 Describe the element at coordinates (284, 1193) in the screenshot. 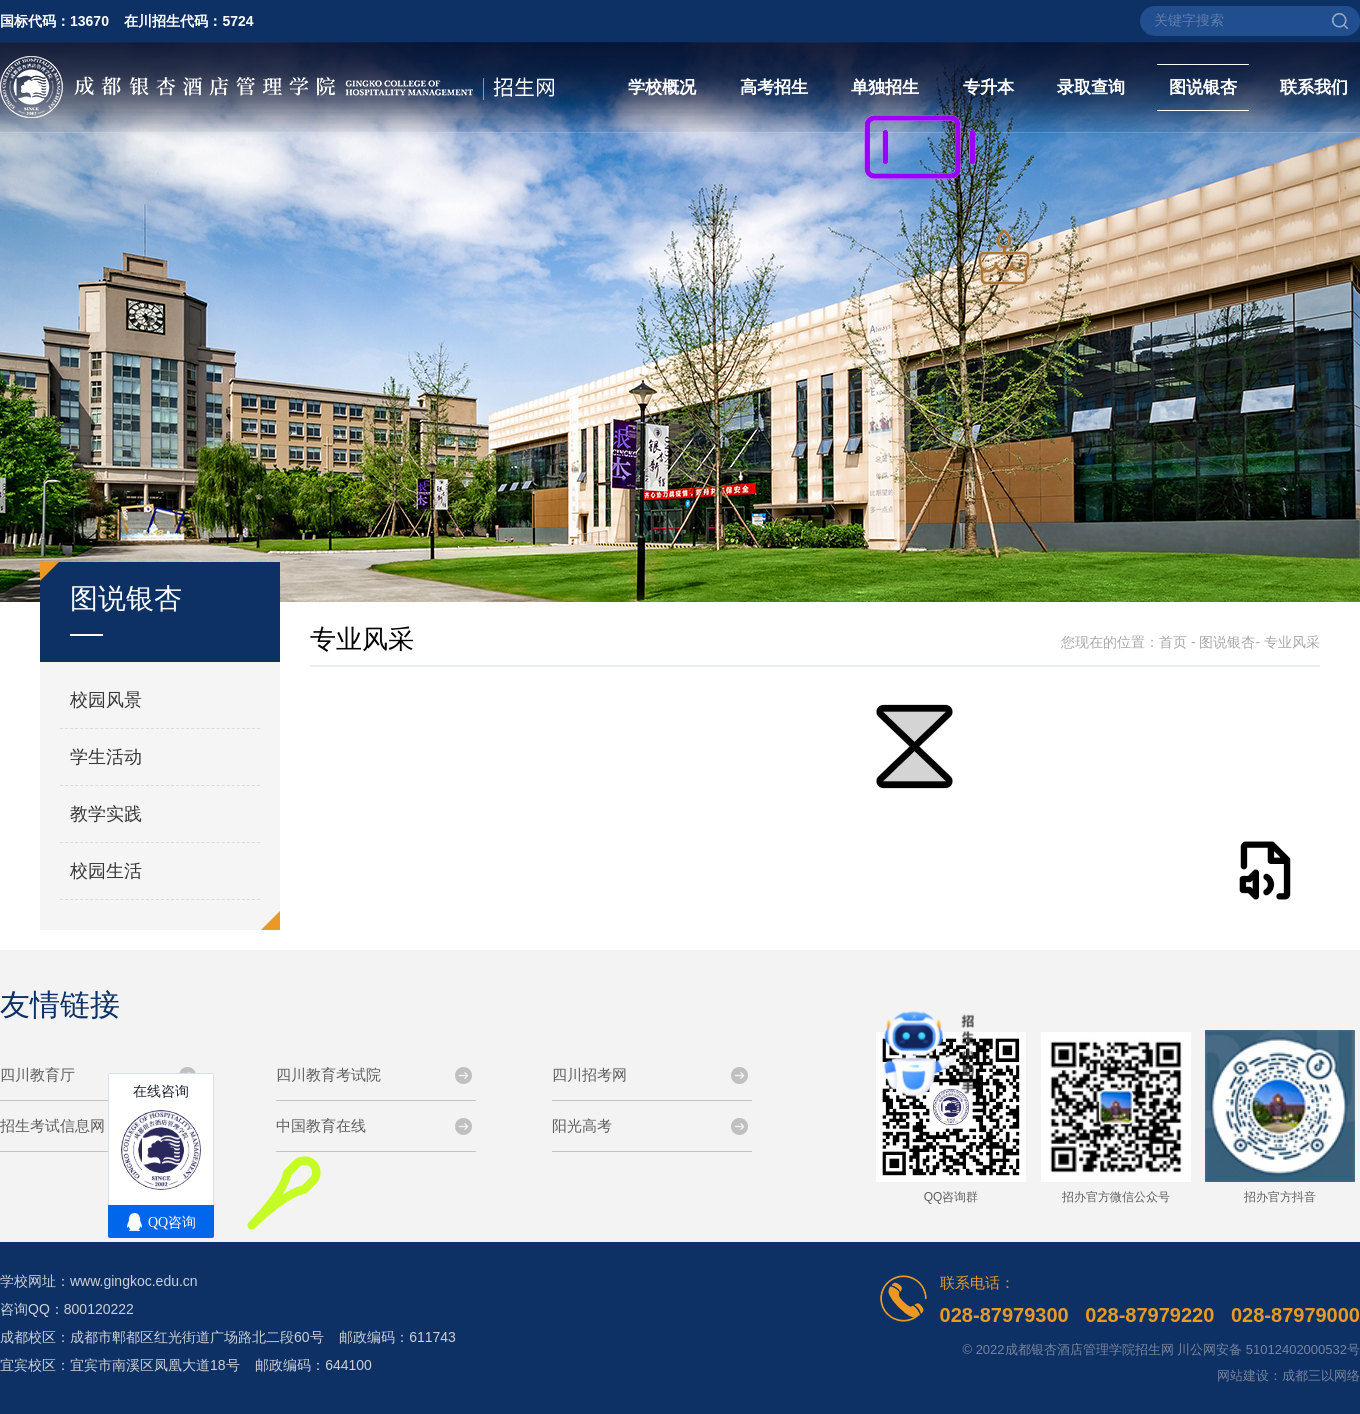

I see `access sewing or crafting tools` at that location.